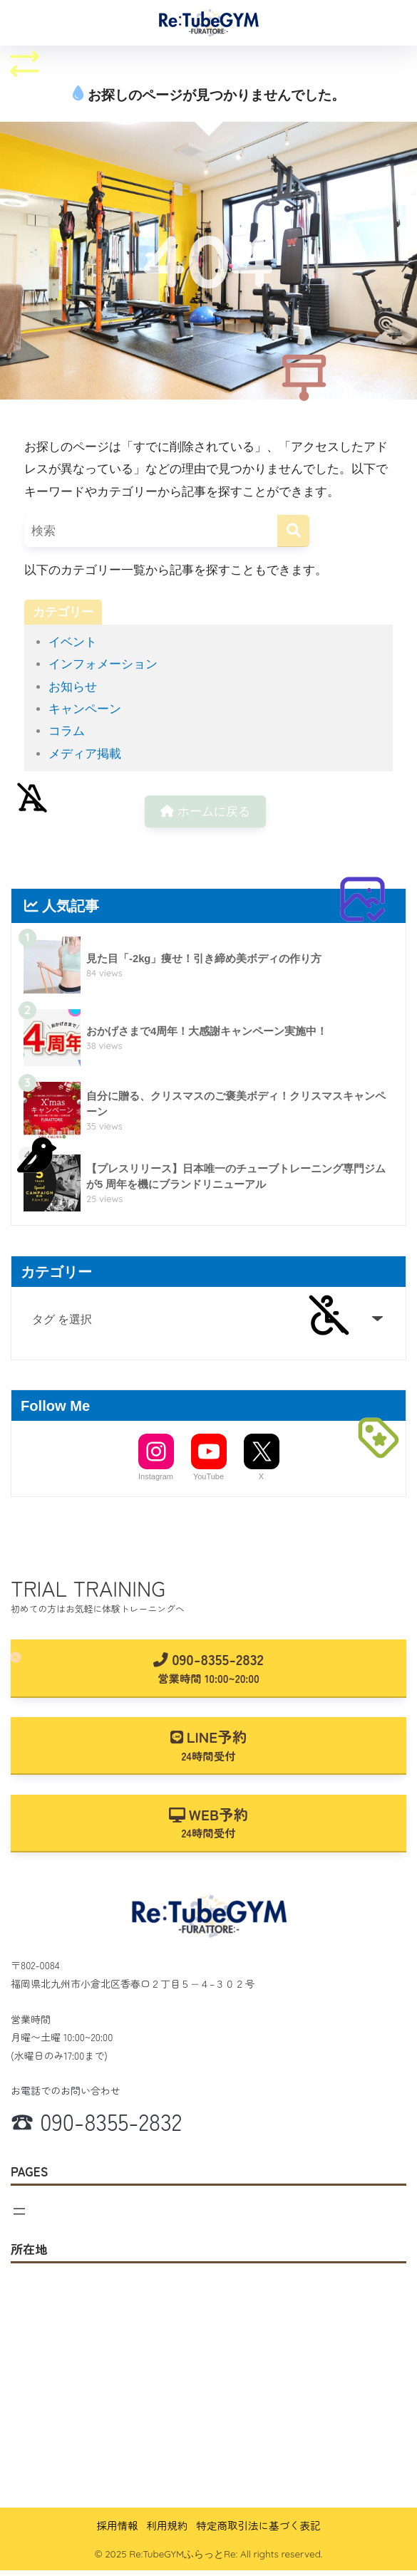  Describe the element at coordinates (24, 63) in the screenshot. I see `swap or exchange items` at that location.